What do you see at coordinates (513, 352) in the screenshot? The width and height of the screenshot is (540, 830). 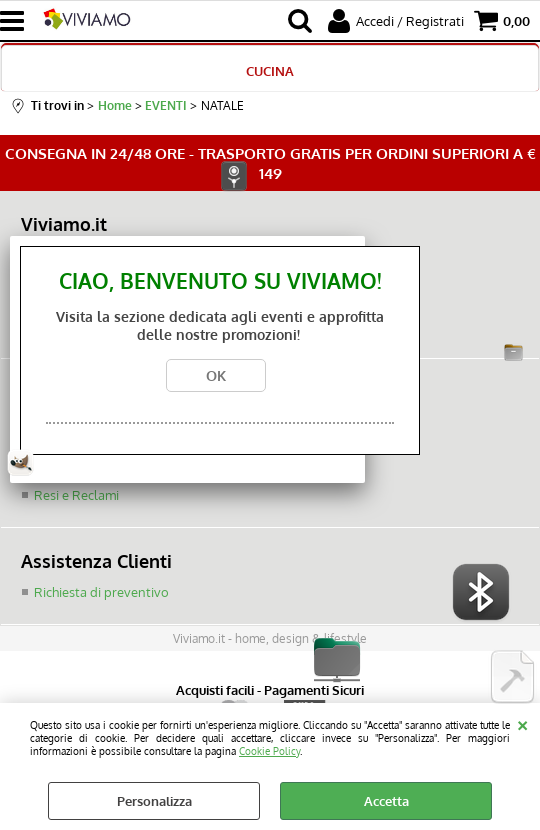 I see `open the file manager` at bounding box center [513, 352].